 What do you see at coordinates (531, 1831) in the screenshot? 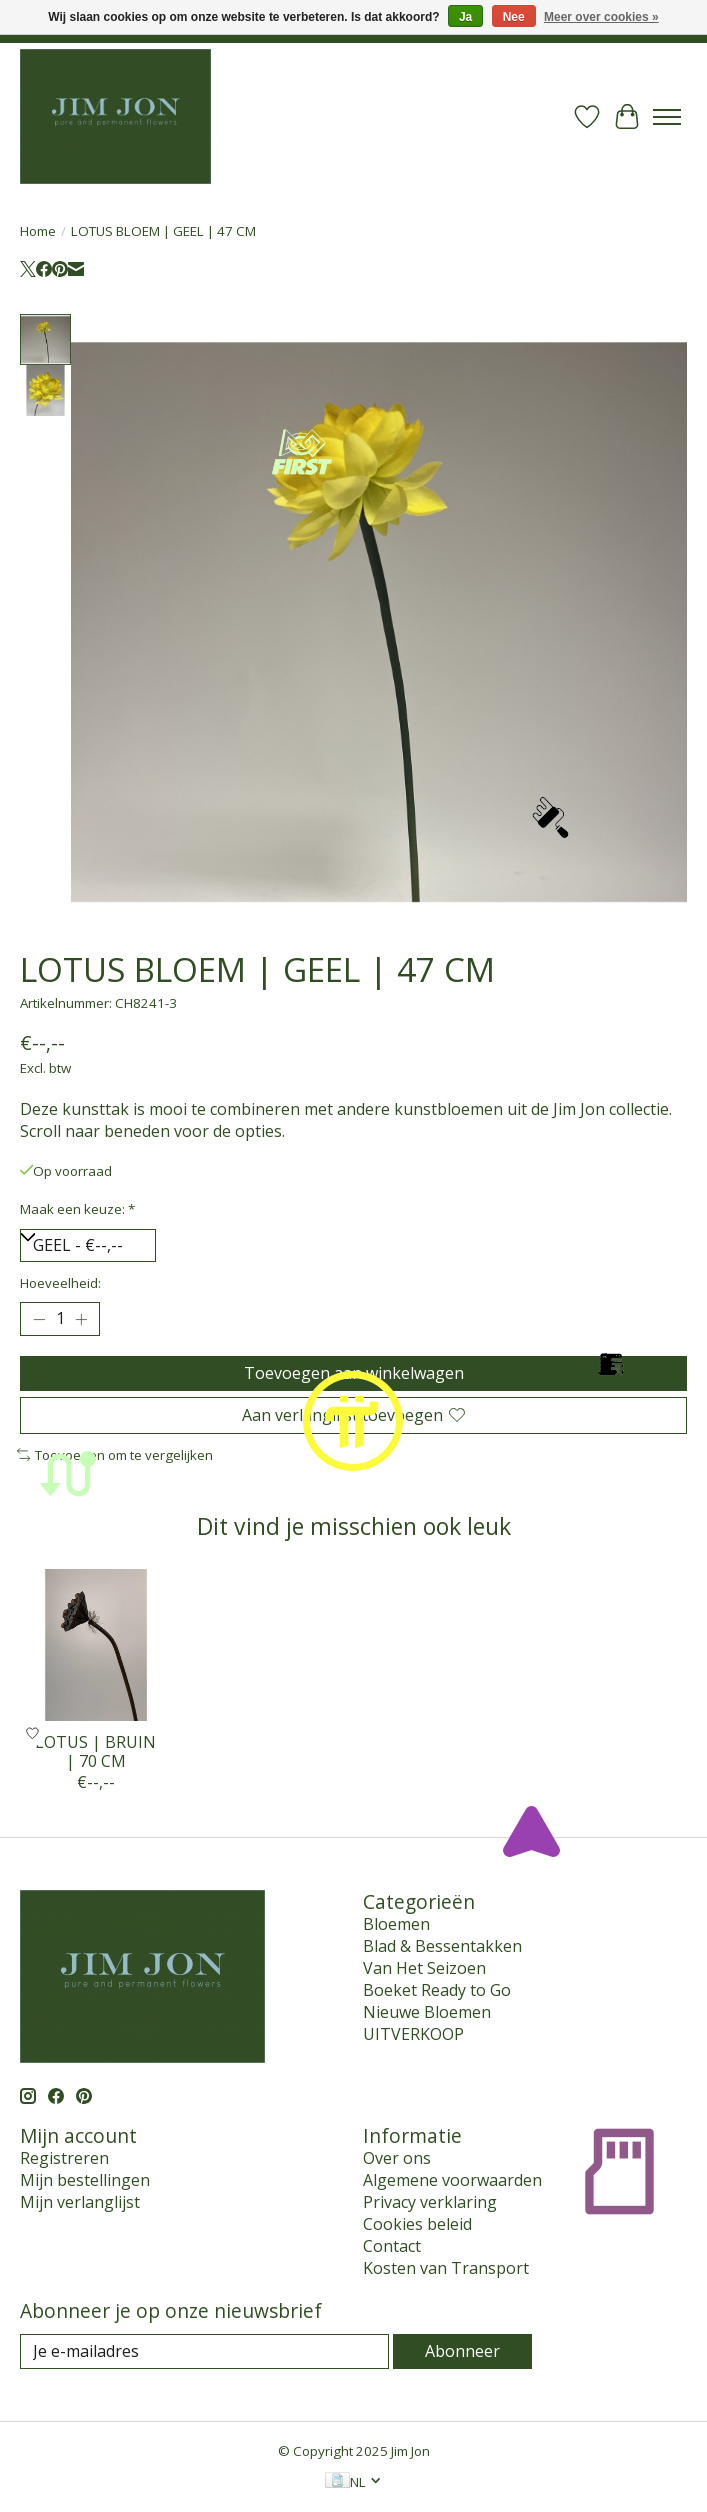
I see `spaceship brand logo` at bounding box center [531, 1831].